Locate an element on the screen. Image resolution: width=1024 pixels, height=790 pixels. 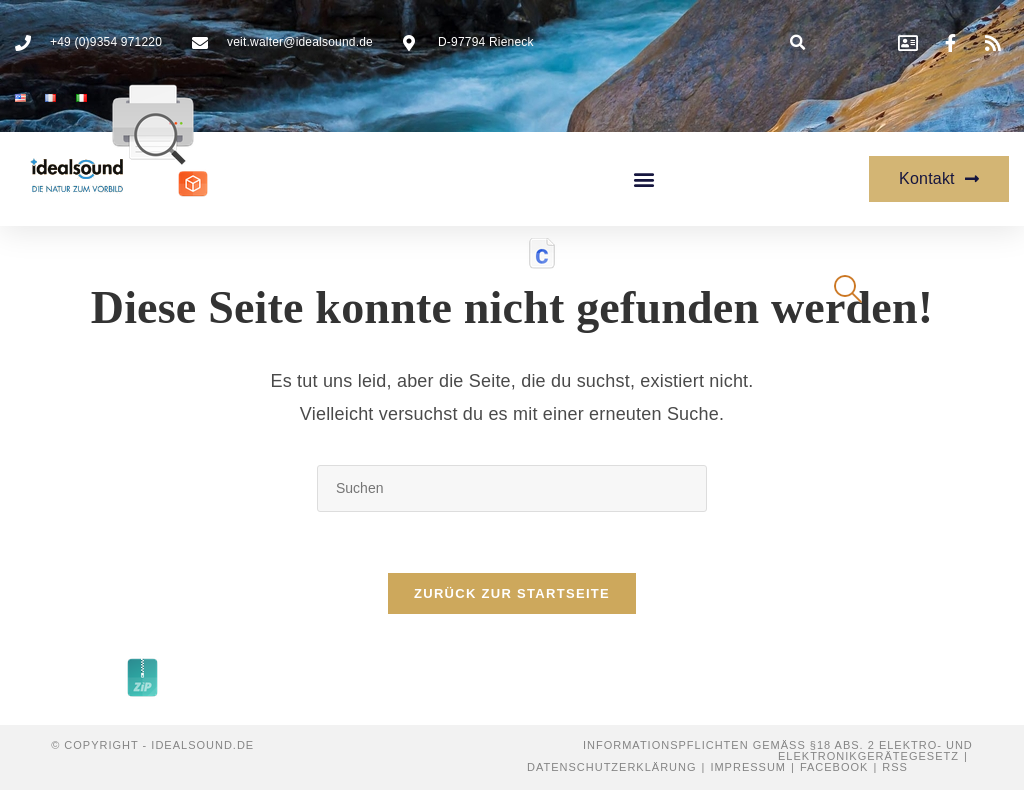
preview document before printing is located at coordinates (153, 122).